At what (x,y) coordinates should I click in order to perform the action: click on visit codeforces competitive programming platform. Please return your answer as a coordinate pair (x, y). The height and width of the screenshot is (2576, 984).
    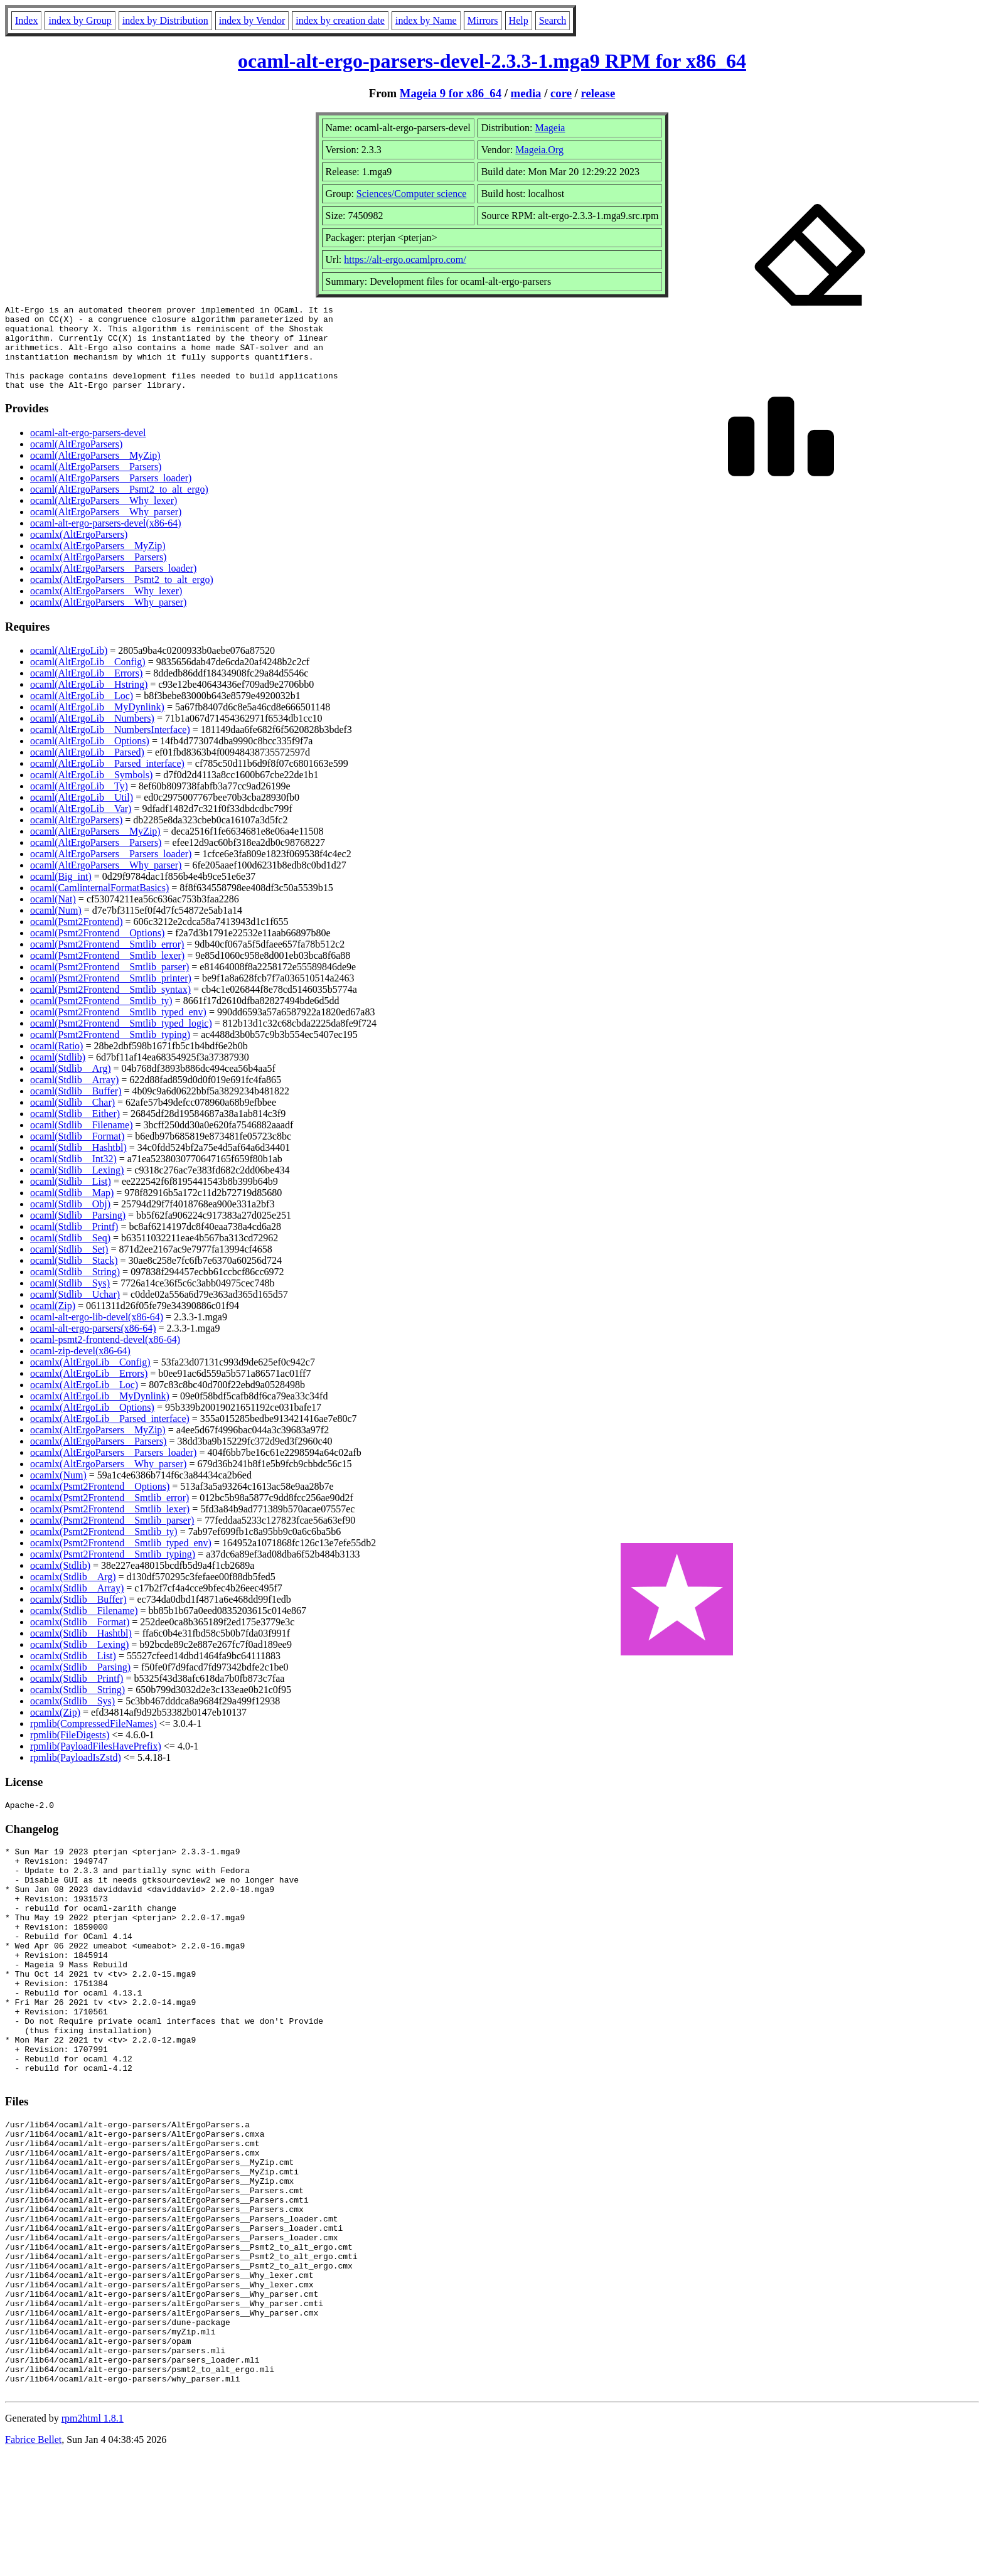
    Looking at the image, I should click on (781, 436).